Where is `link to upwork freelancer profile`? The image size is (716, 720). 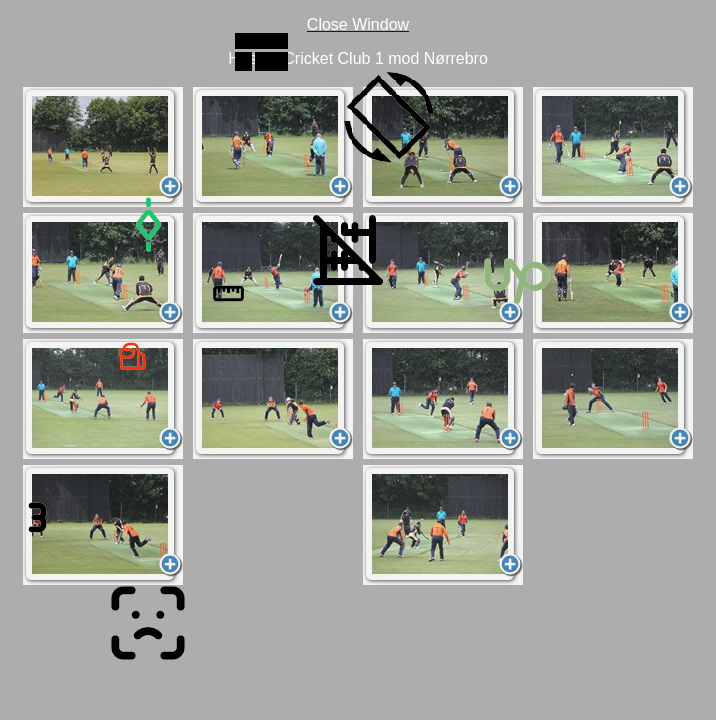
link to upwork freelancer profile is located at coordinates (517, 278).